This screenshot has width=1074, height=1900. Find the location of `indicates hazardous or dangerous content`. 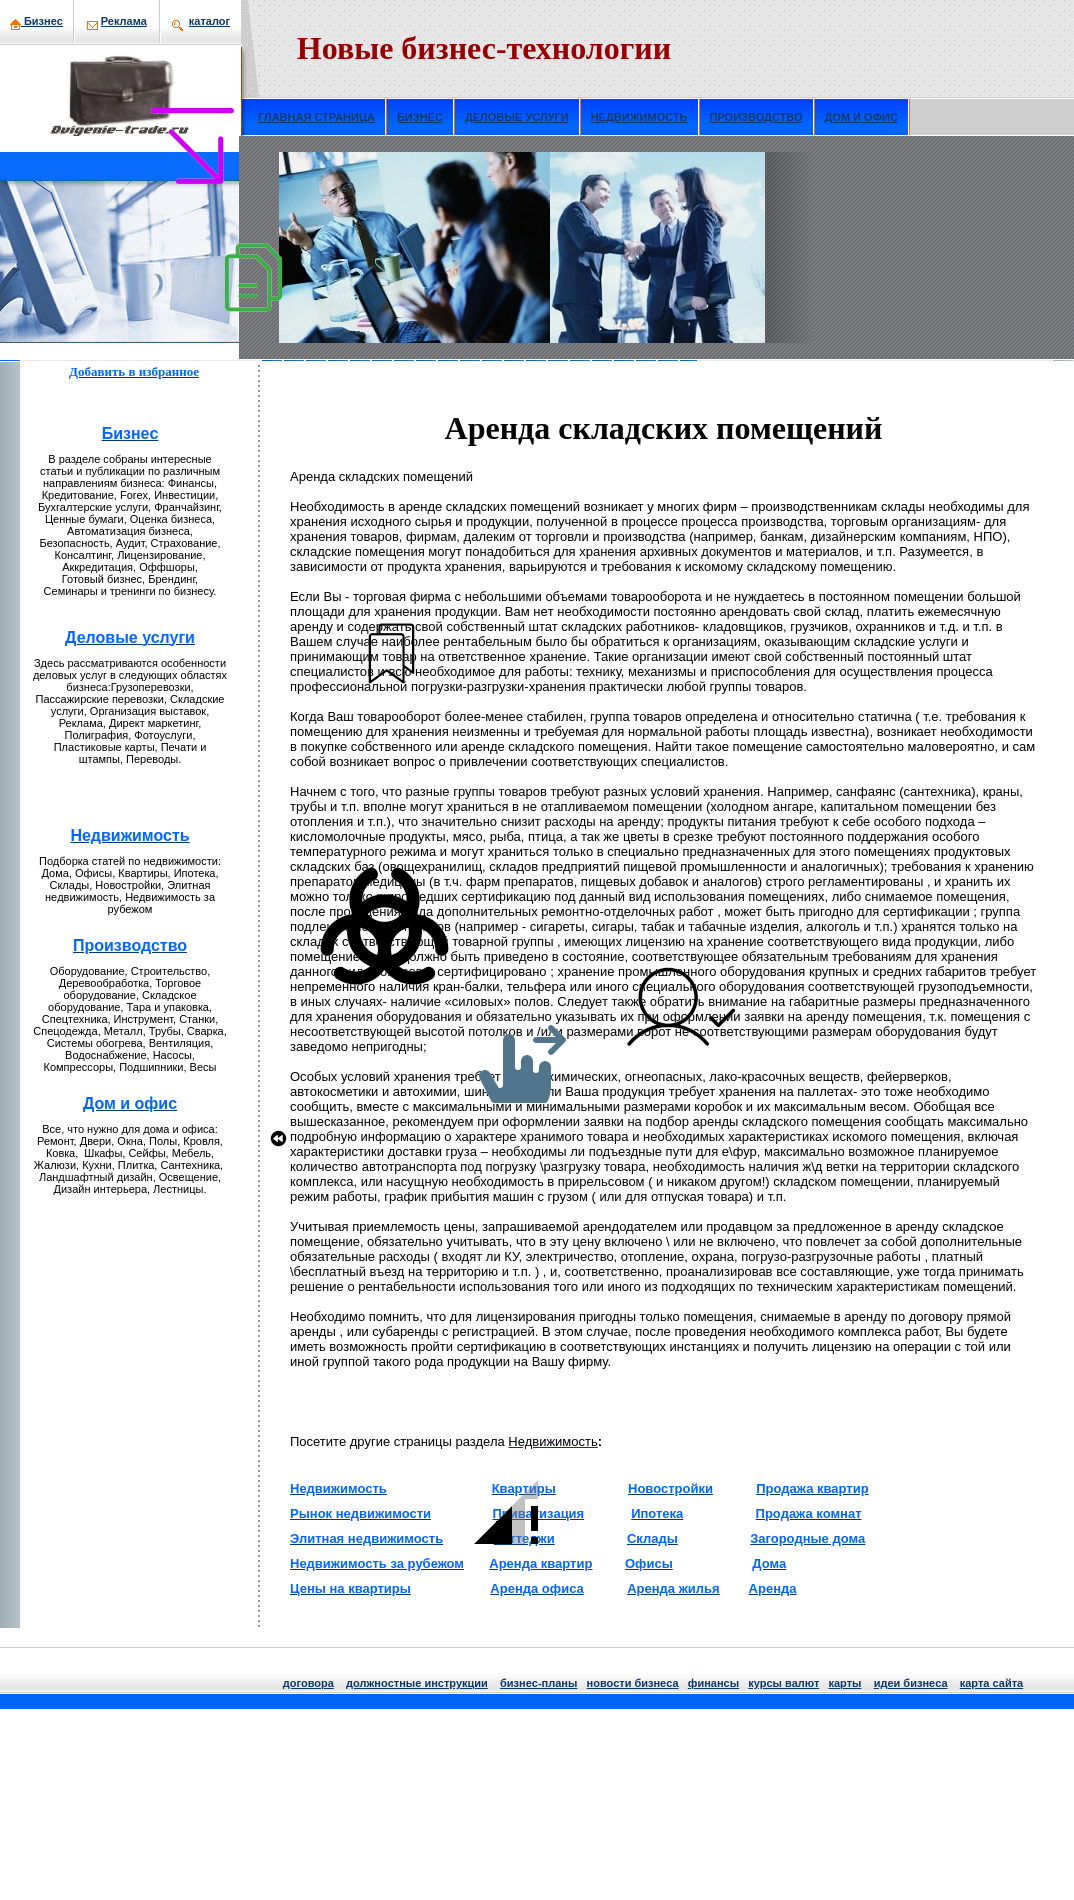

indicates hazardous or dangerous content is located at coordinates (384, 929).